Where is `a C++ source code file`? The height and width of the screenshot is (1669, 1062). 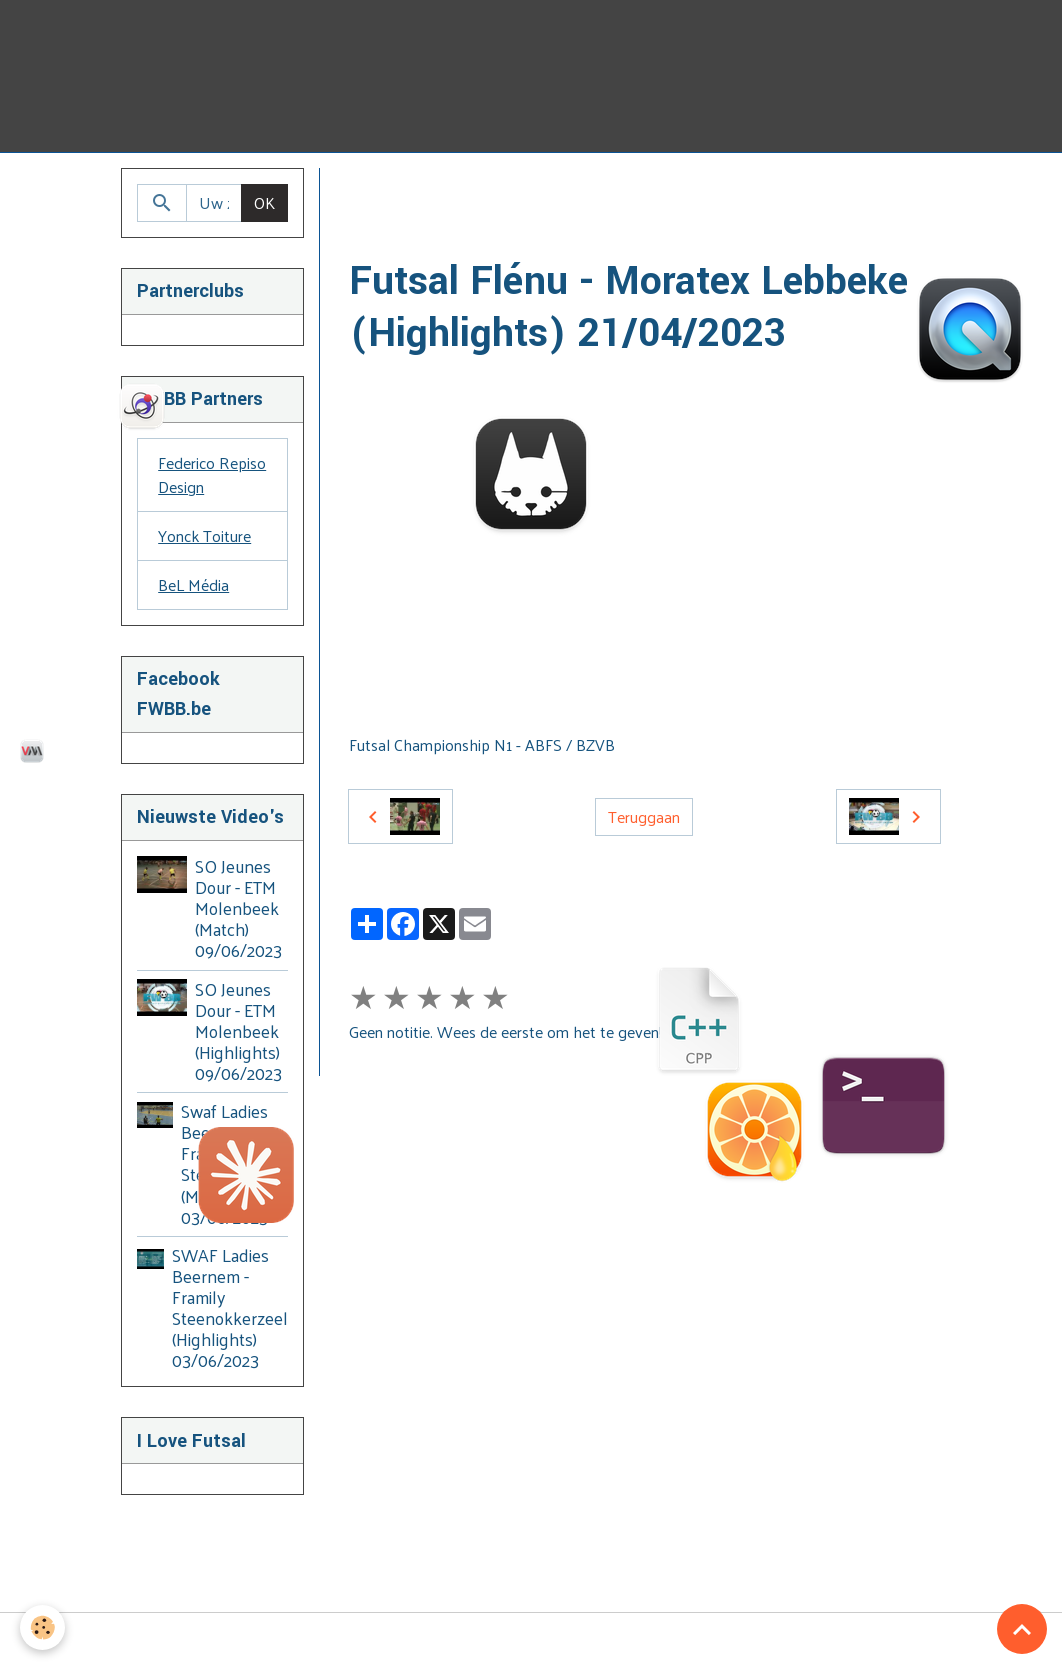 a C++ source code file is located at coordinates (699, 1021).